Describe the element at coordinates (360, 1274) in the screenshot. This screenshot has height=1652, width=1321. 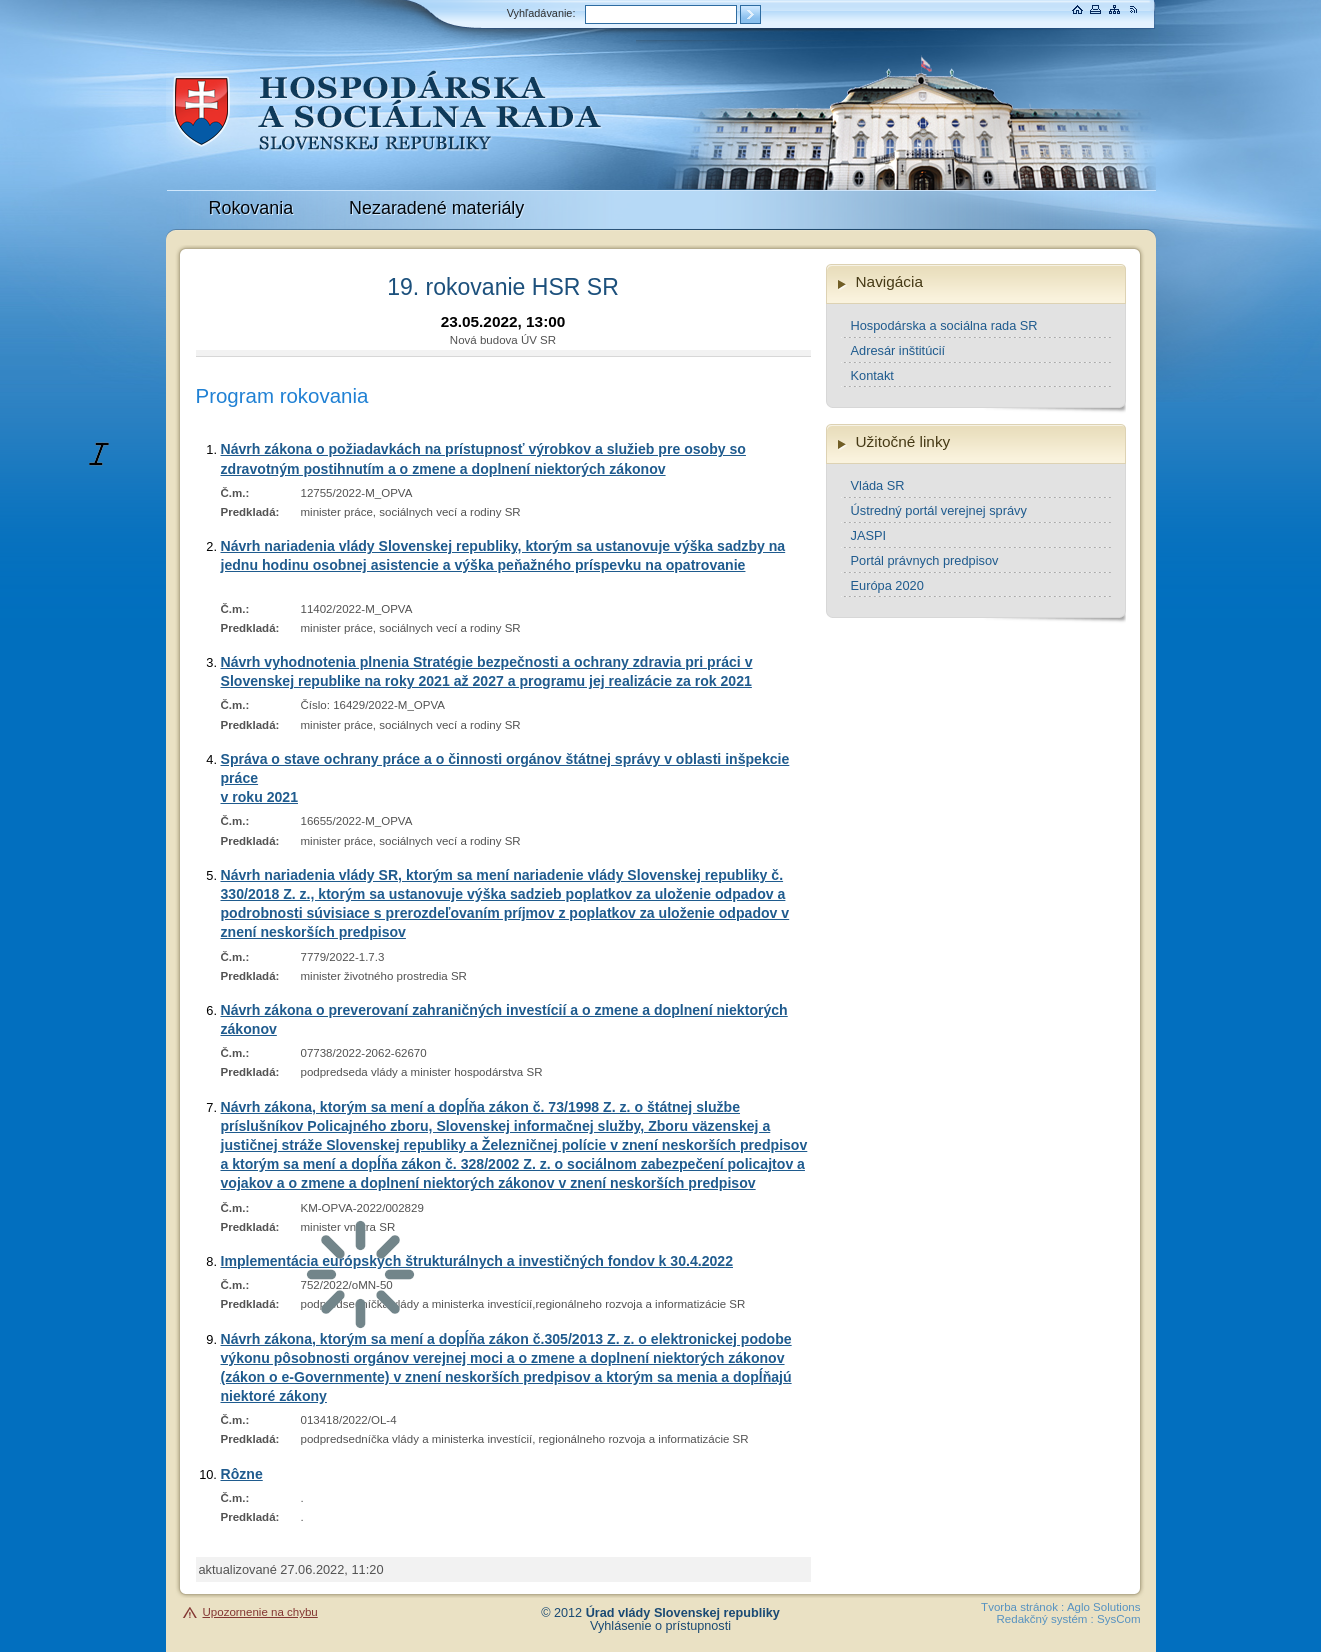
I see `content is loading` at that location.